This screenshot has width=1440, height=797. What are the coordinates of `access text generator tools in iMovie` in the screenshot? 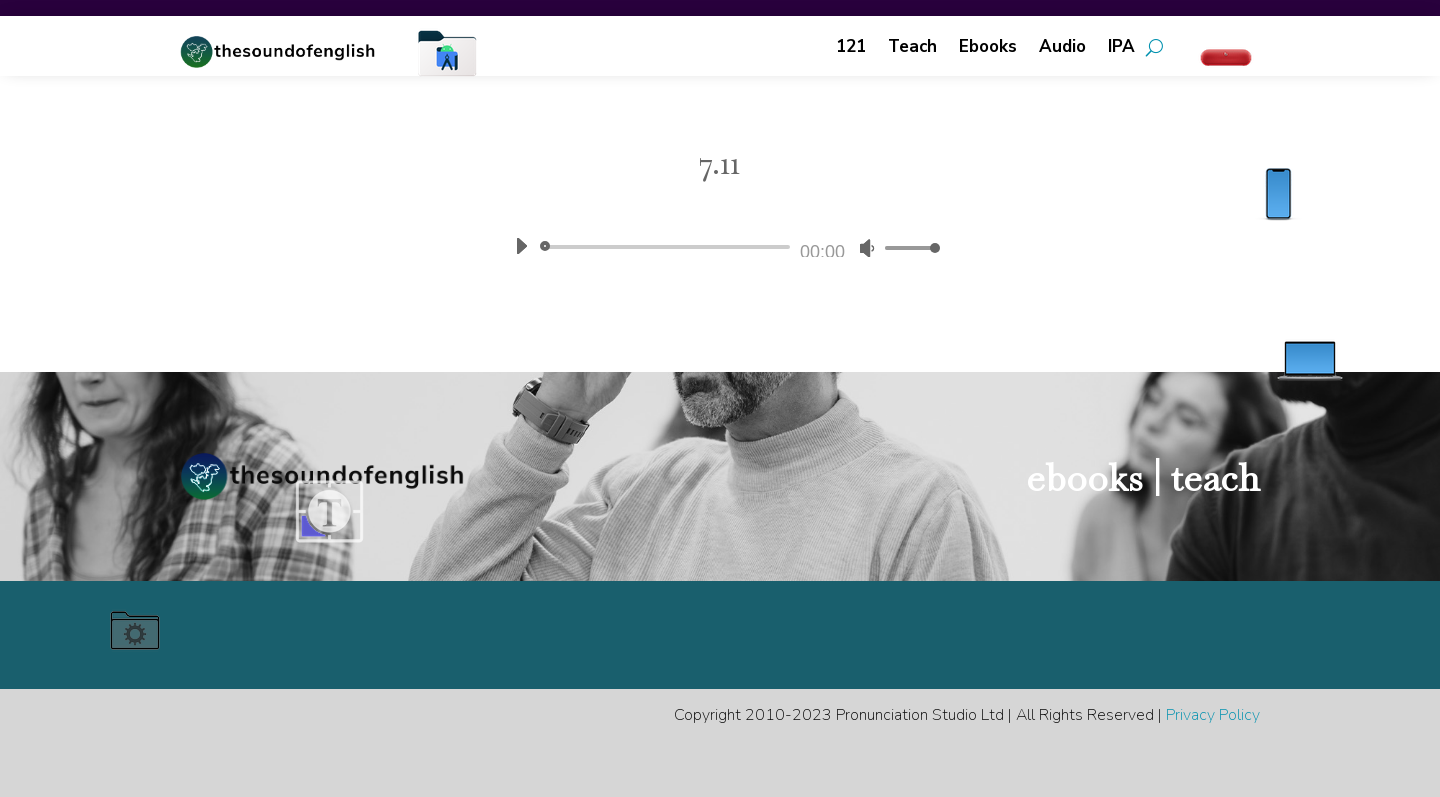 It's located at (329, 511).